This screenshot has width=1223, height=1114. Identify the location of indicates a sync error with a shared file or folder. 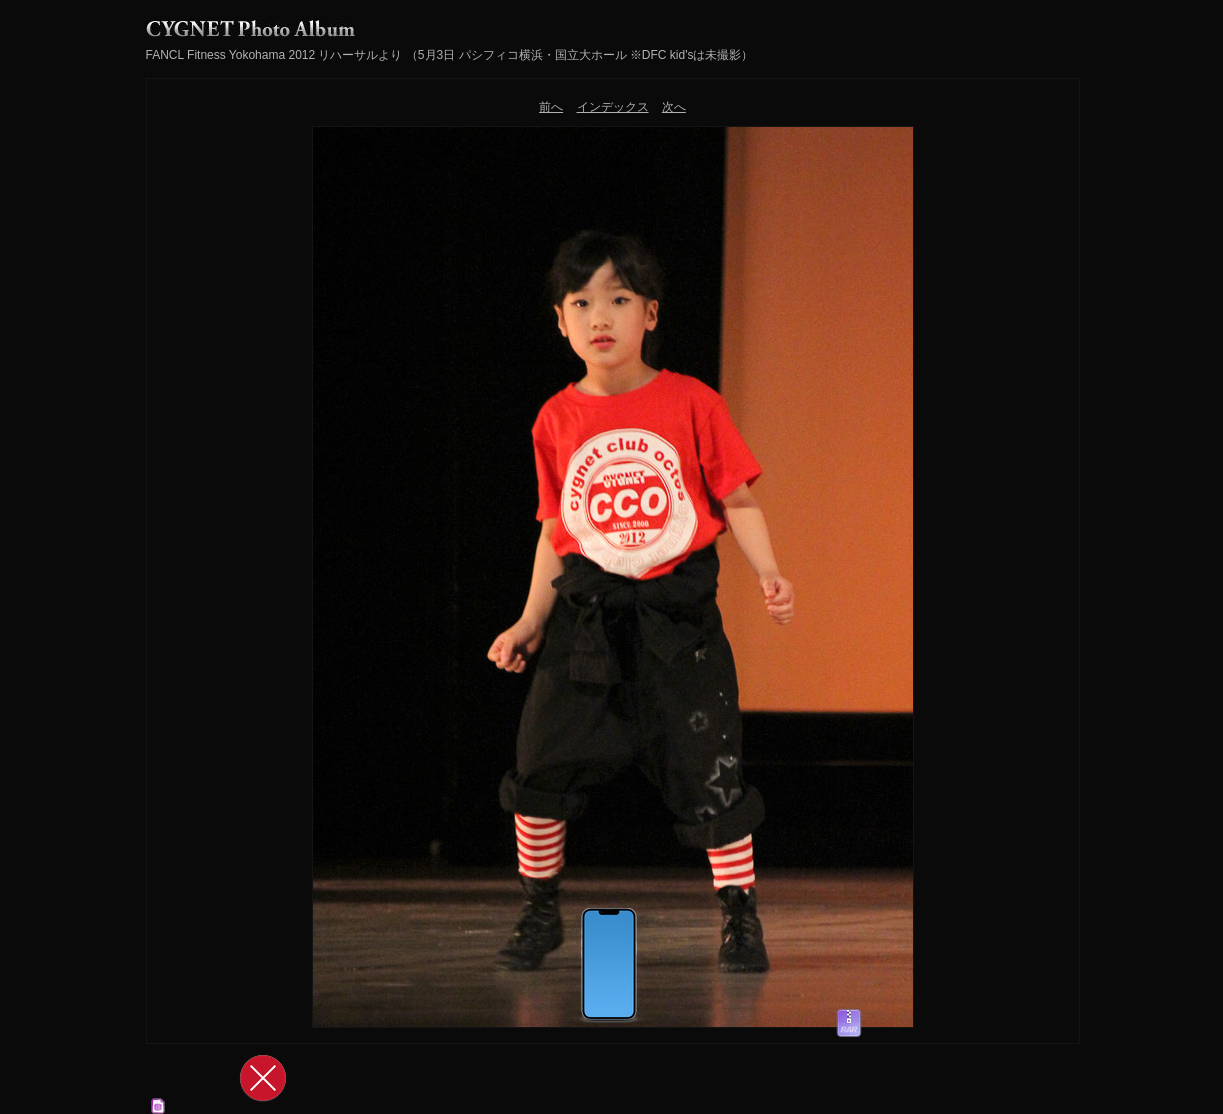
(263, 1078).